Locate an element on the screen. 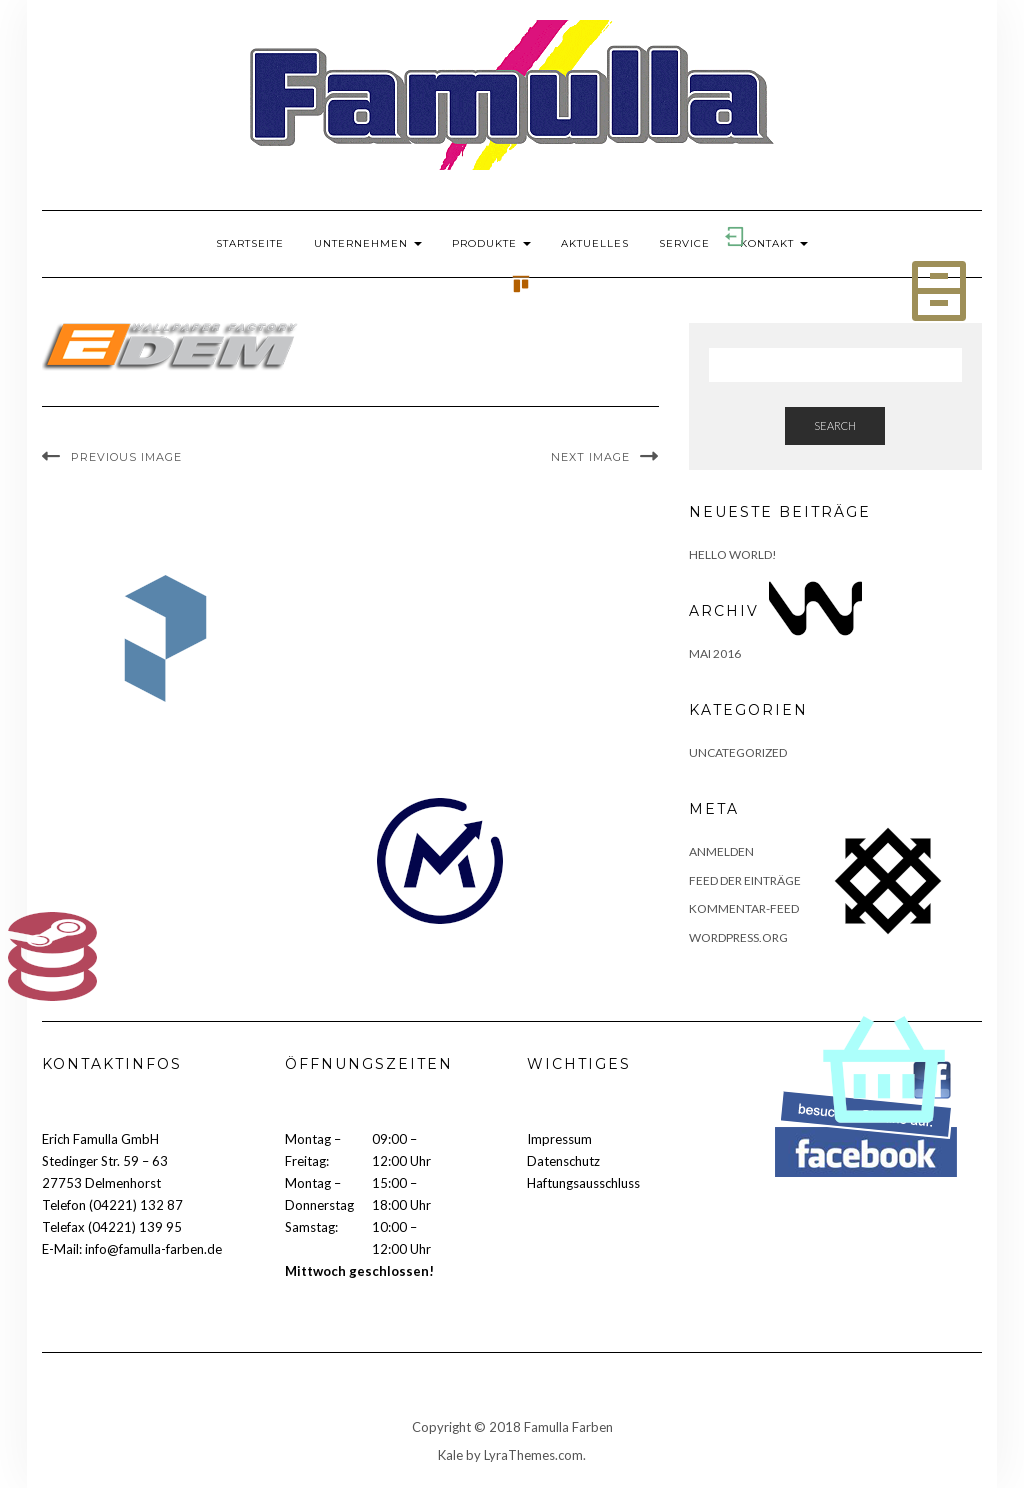  view your shopping basket is located at coordinates (884, 1068).